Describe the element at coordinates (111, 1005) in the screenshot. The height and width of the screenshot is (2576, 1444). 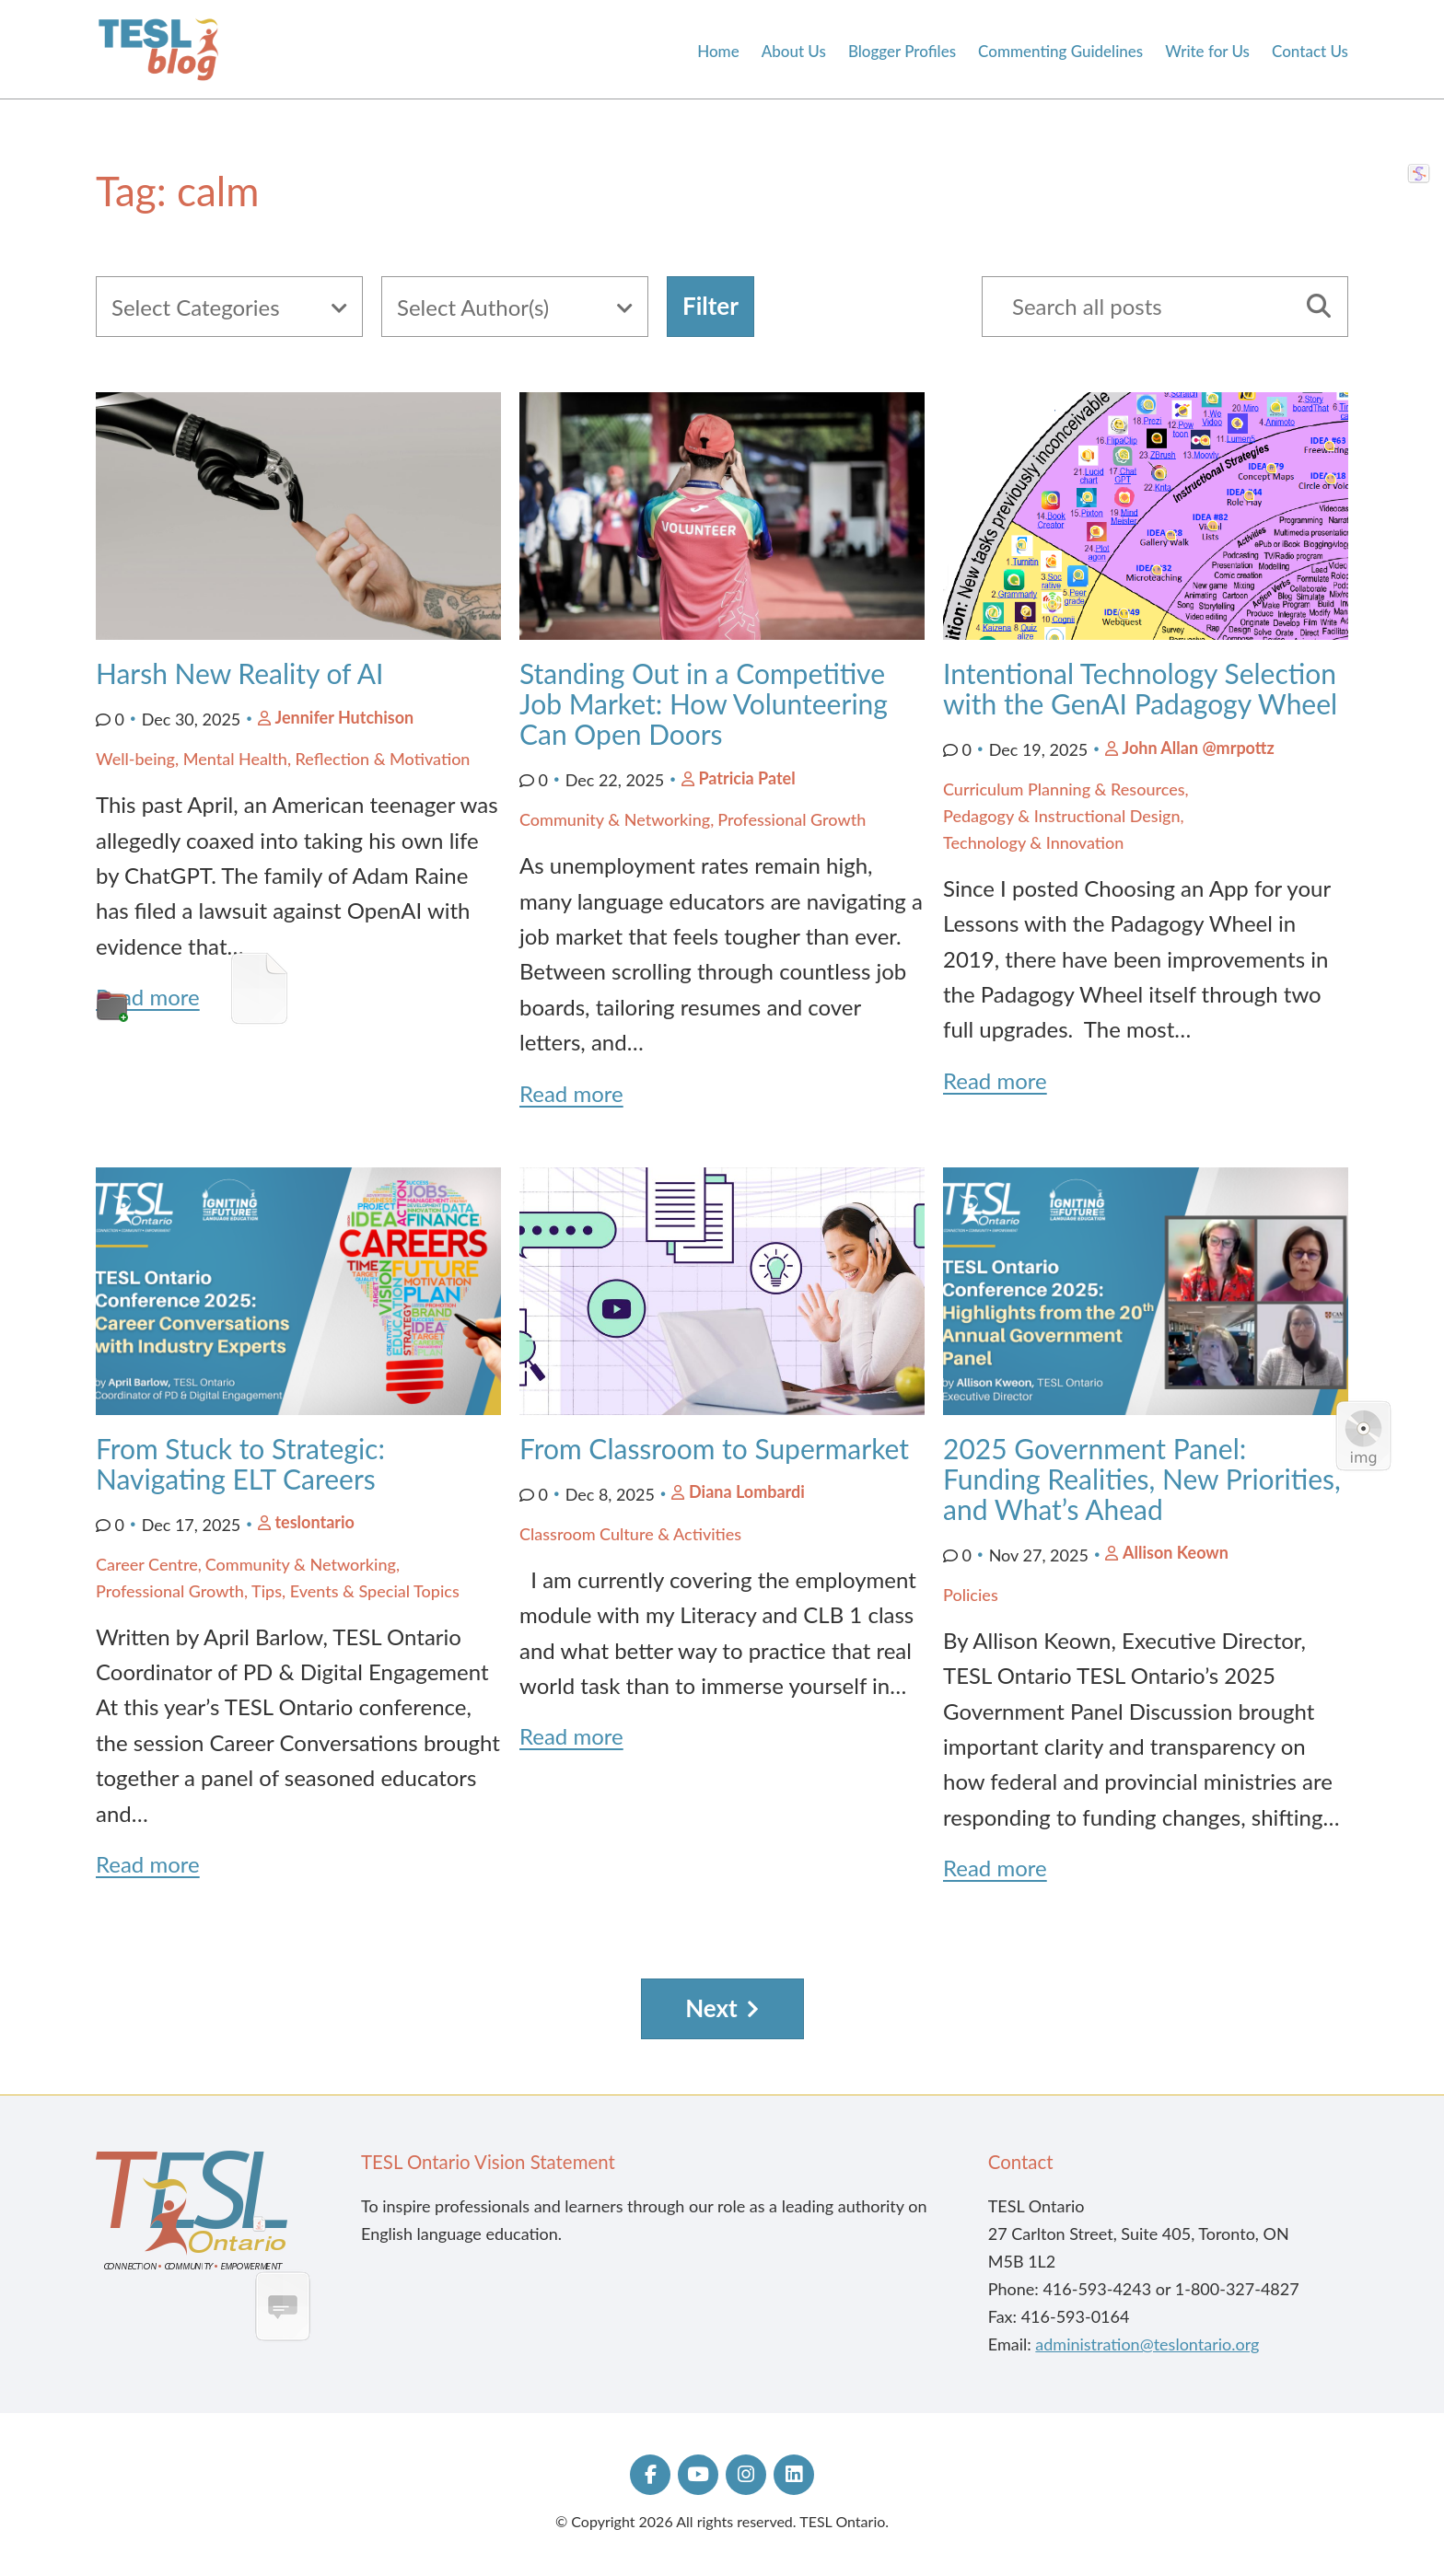
I see `create a new folder` at that location.